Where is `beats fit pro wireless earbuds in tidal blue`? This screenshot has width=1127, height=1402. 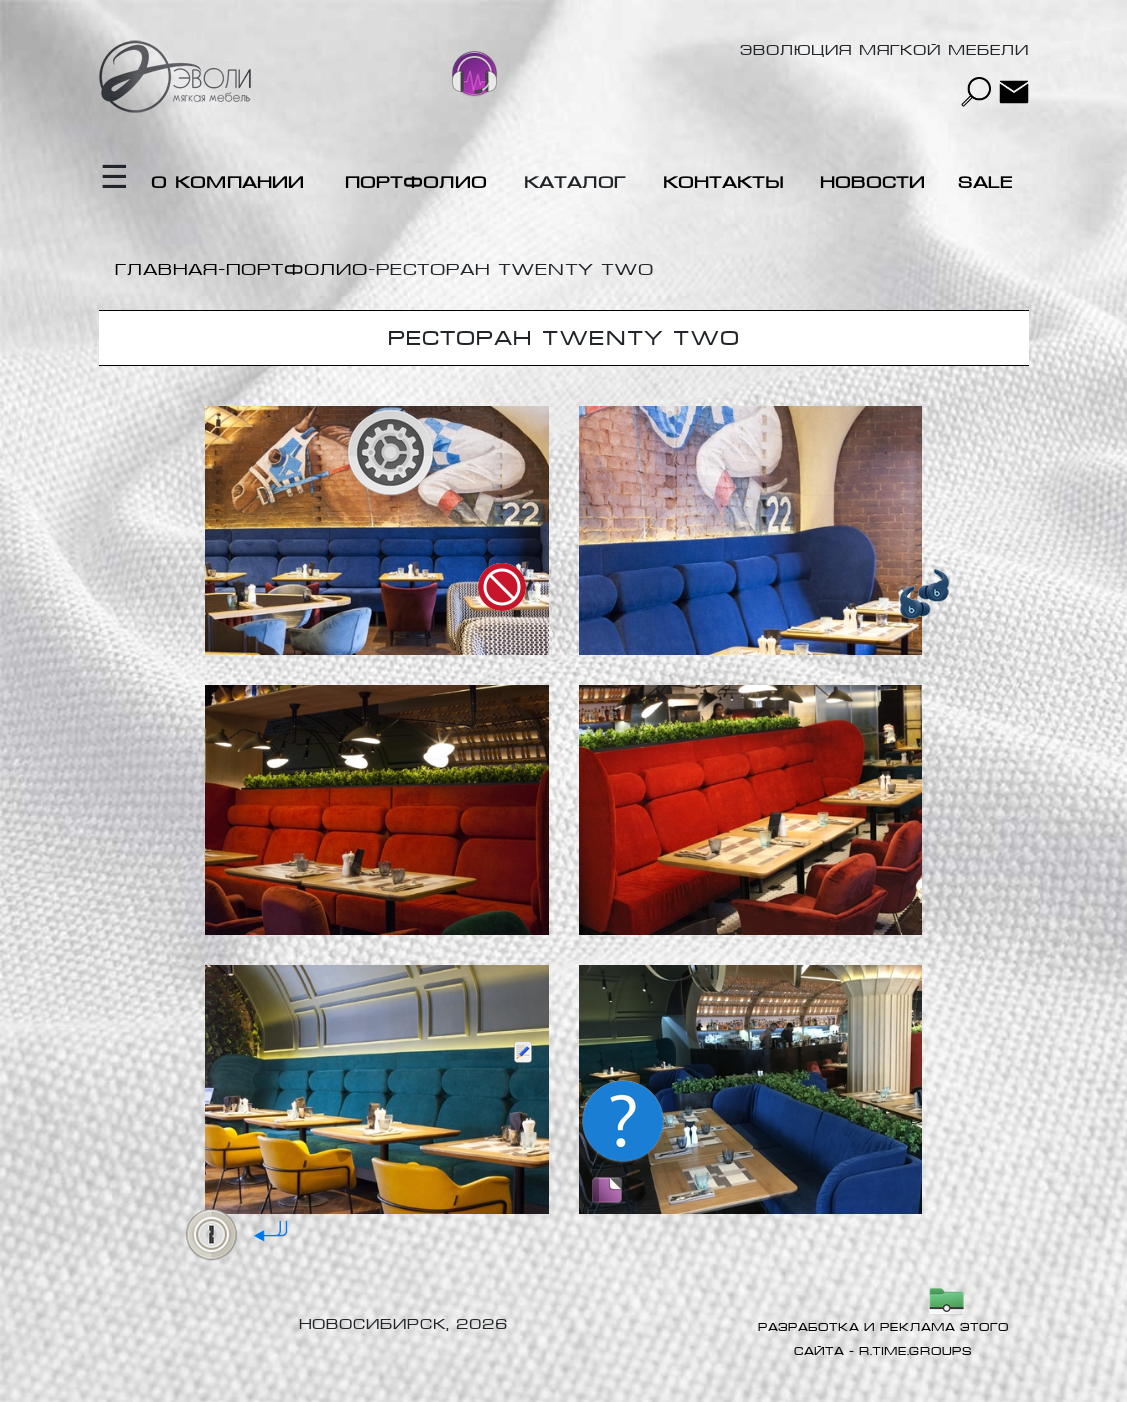
beats fit pro wireless earbuds in tidal blue is located at coordinates (924, 594).